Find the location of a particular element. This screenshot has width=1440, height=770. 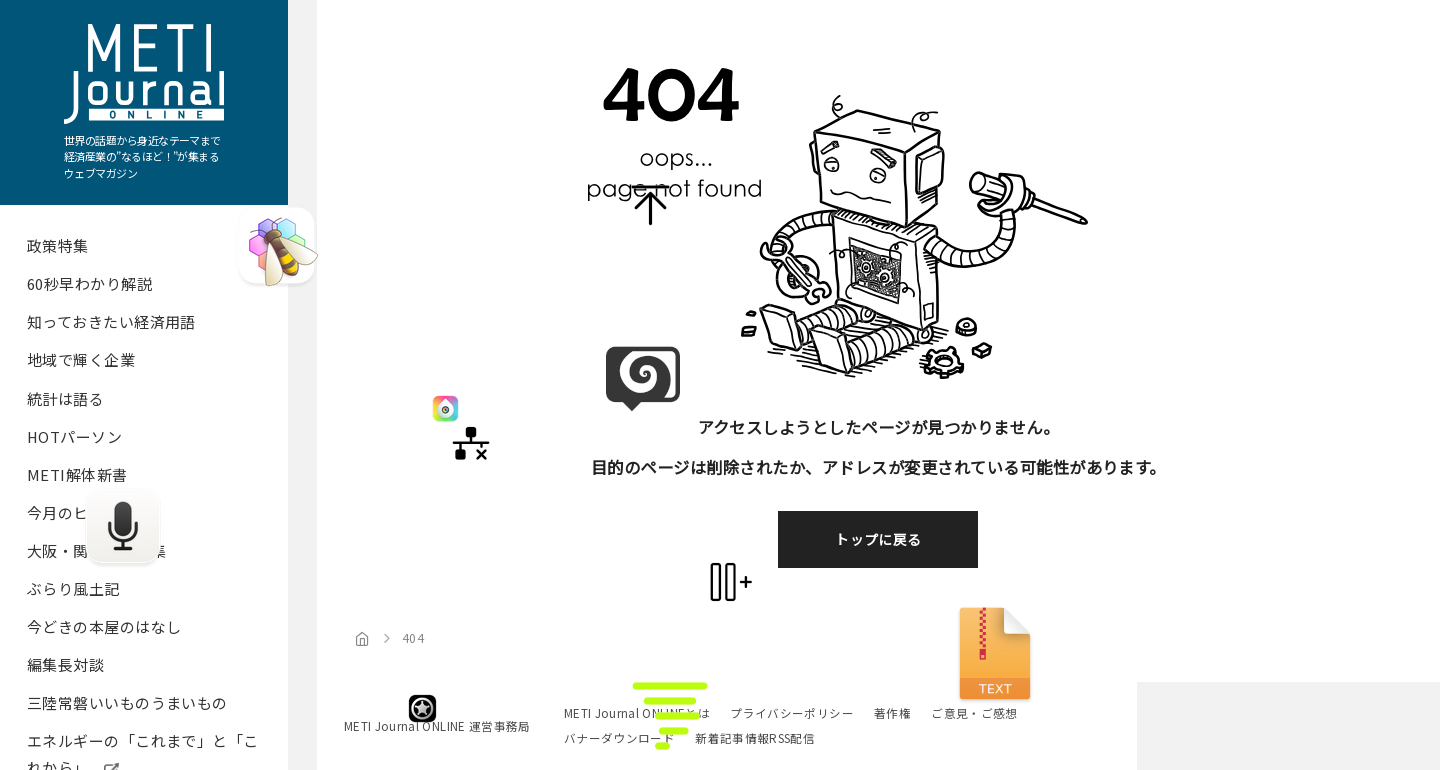

open beeref reference image board app is located at coordinates (276, 245).